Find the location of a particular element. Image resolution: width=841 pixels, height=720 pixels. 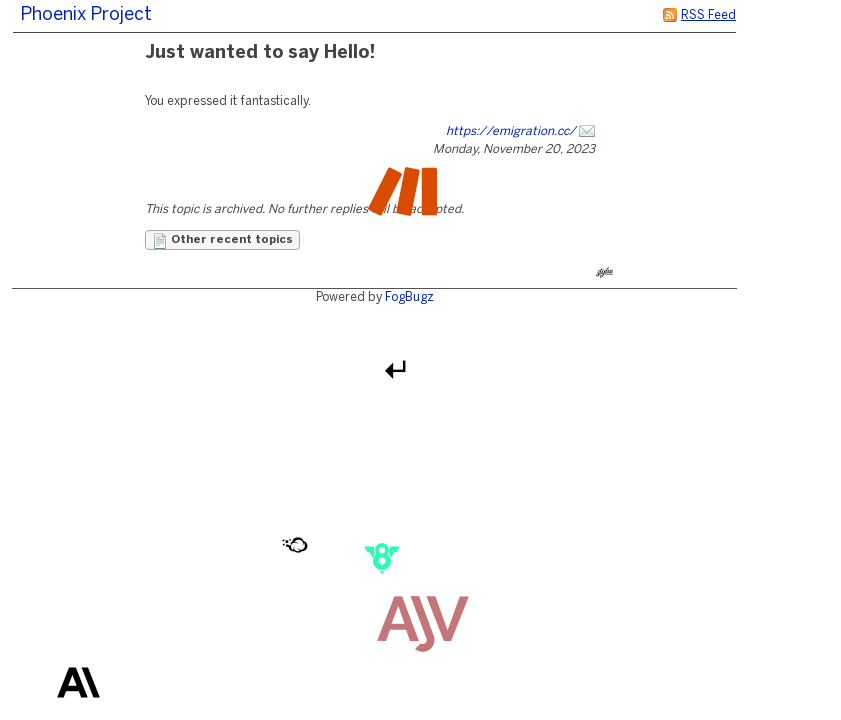

stylus CSS preprocessor logo is located at coordinates (604, 272).